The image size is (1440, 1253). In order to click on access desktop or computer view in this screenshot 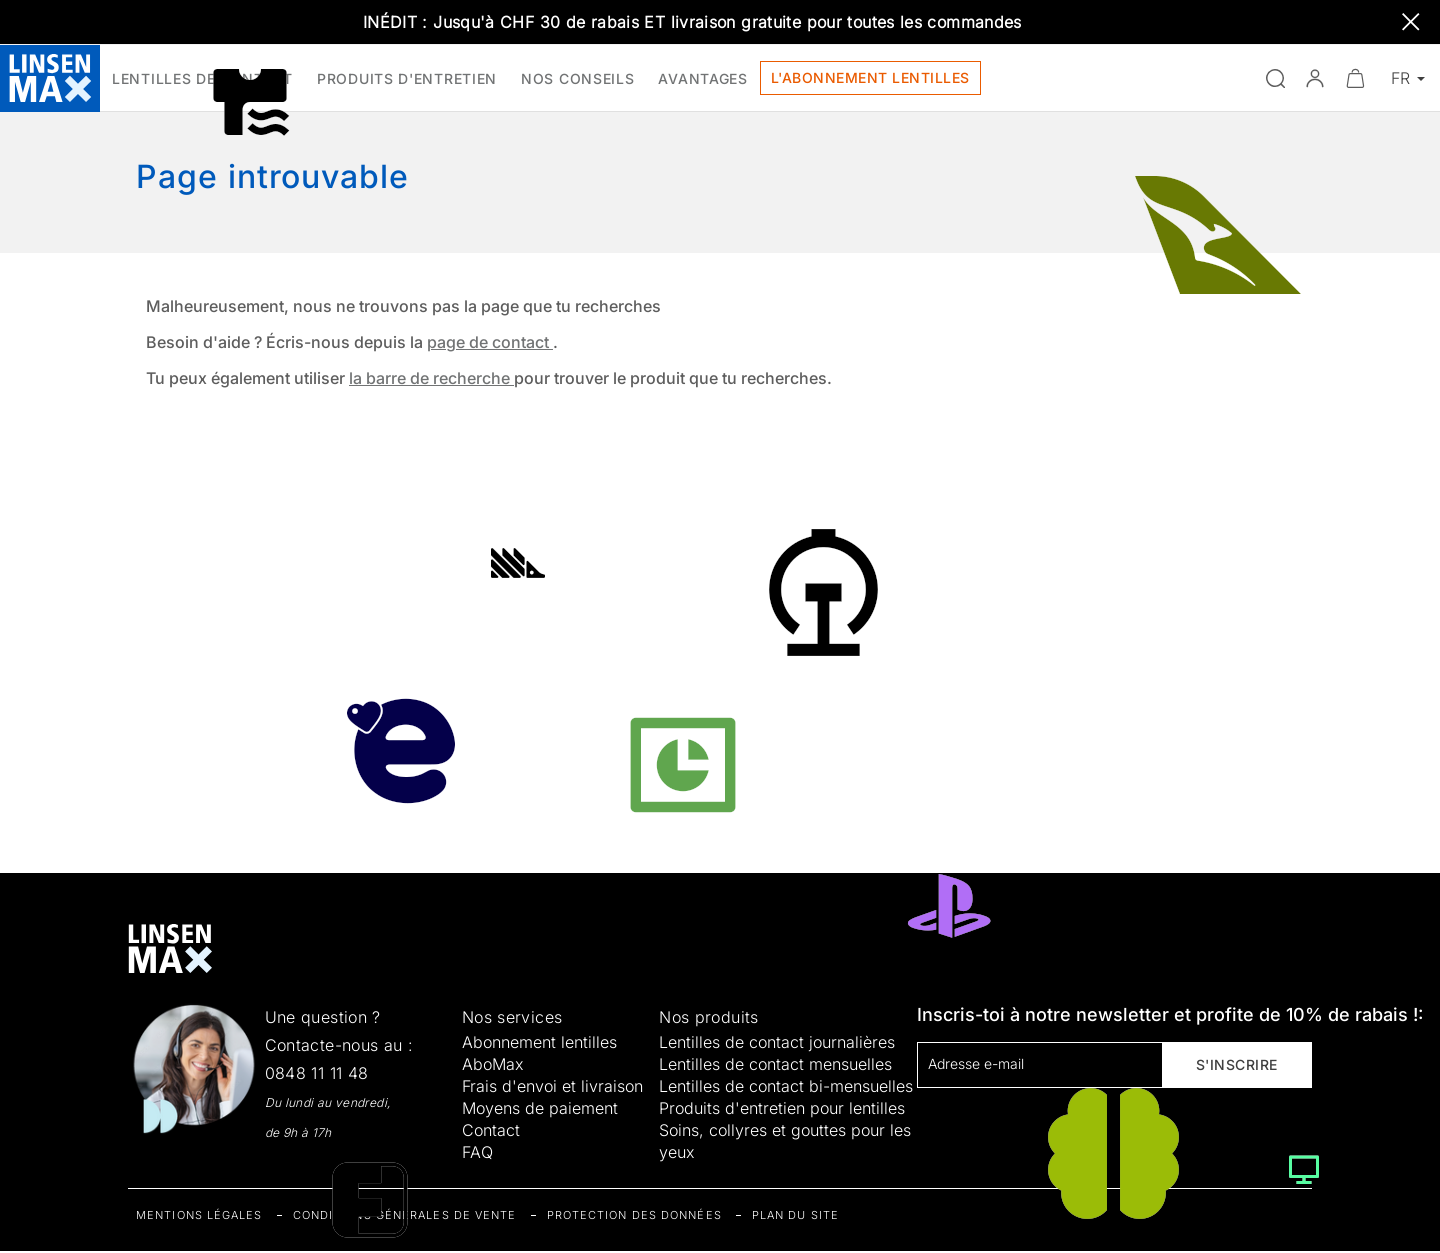, I will do `click(1304, 1169)`.